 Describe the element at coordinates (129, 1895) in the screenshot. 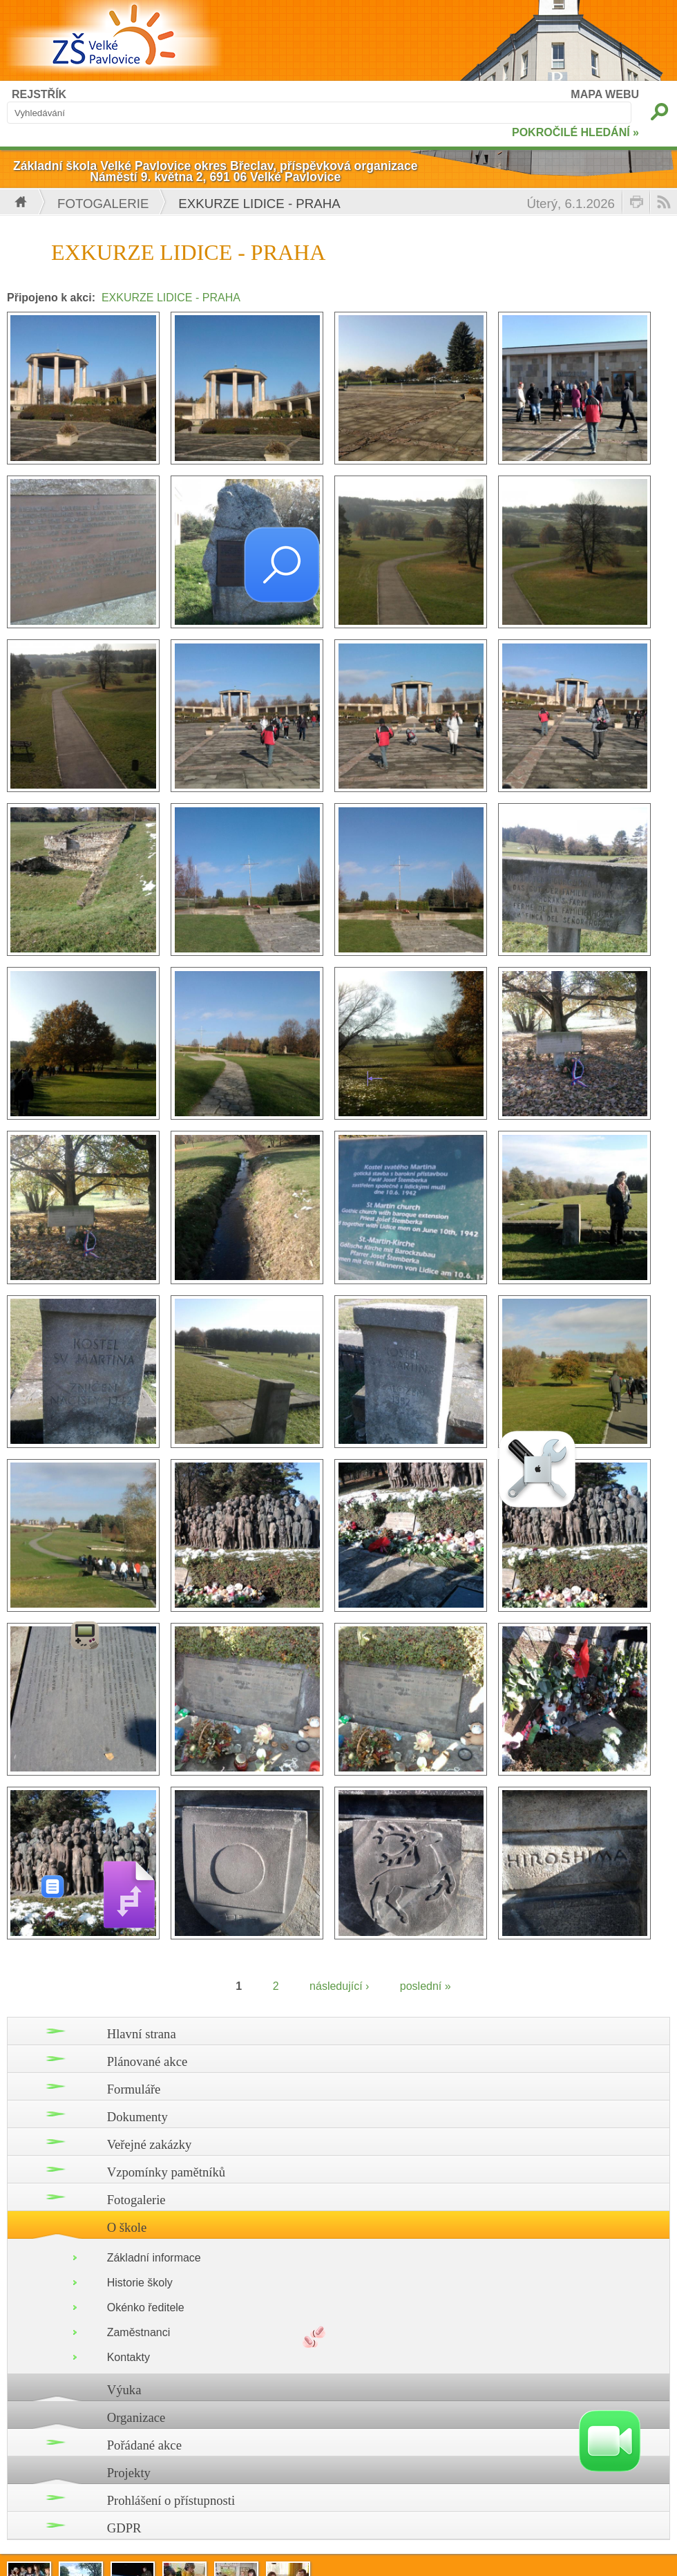

I see `microsoft infopath form file` at that location.